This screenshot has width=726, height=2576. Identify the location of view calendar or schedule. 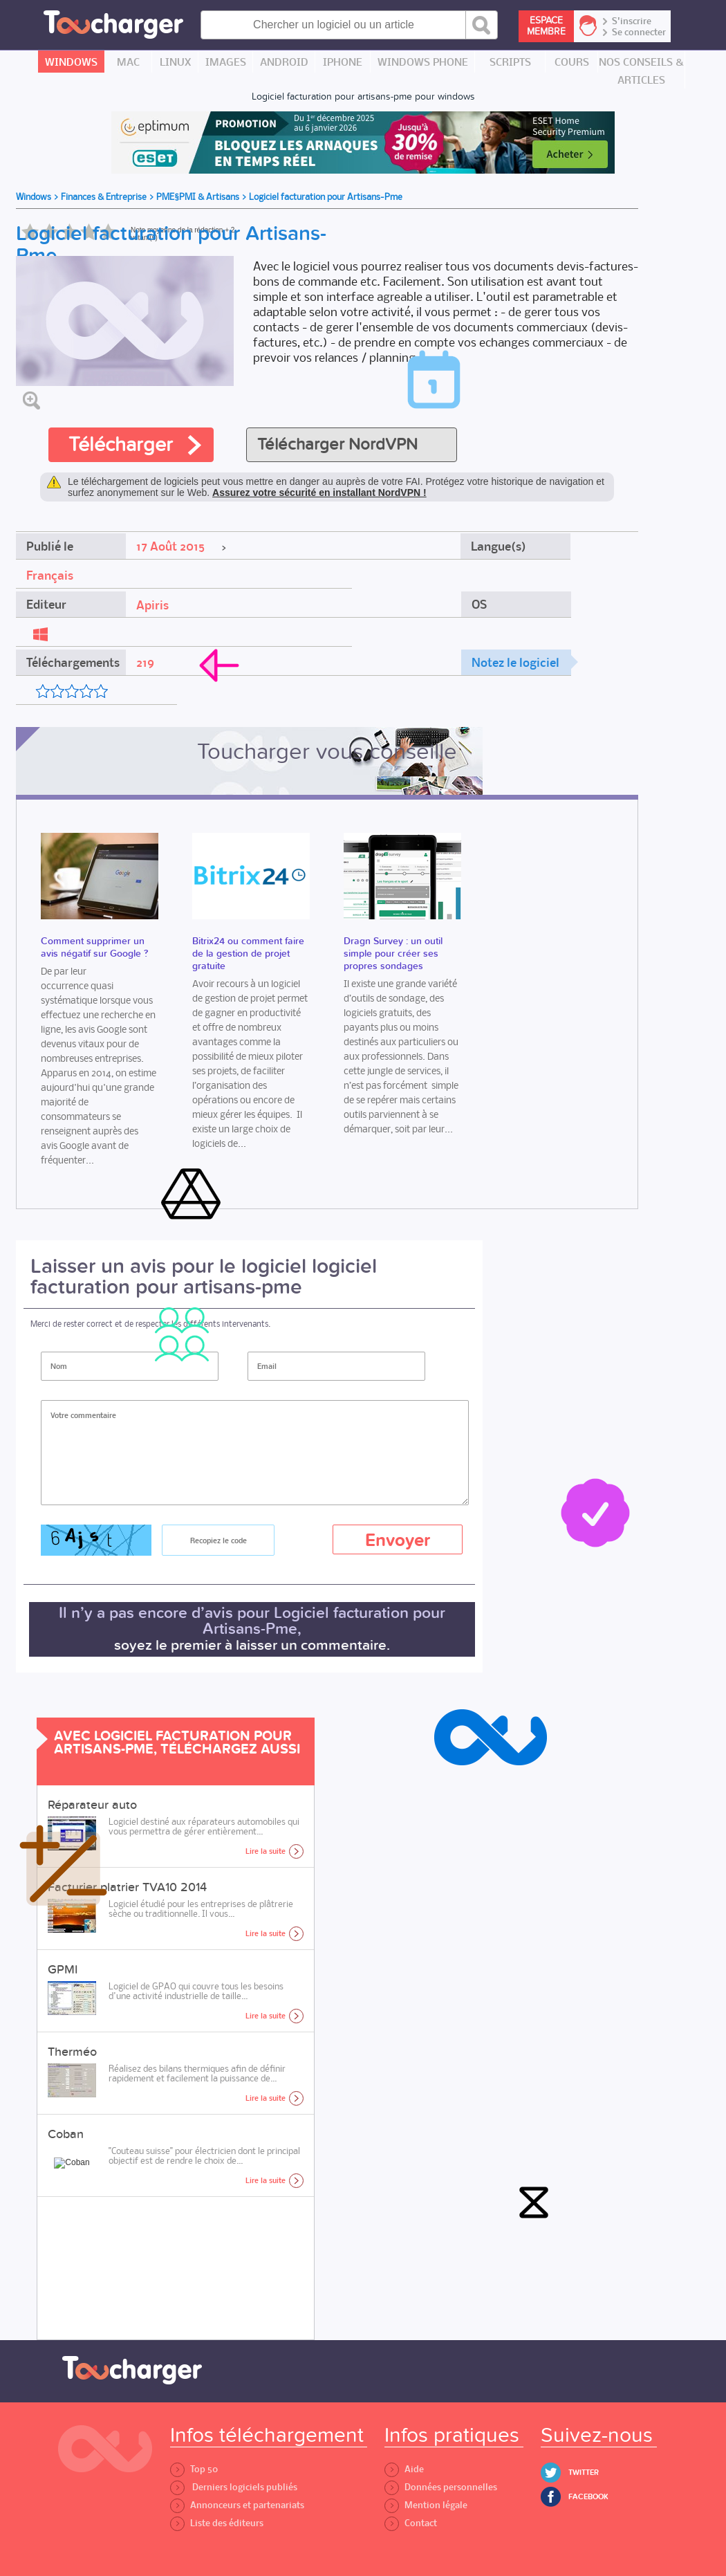
(434, 379).